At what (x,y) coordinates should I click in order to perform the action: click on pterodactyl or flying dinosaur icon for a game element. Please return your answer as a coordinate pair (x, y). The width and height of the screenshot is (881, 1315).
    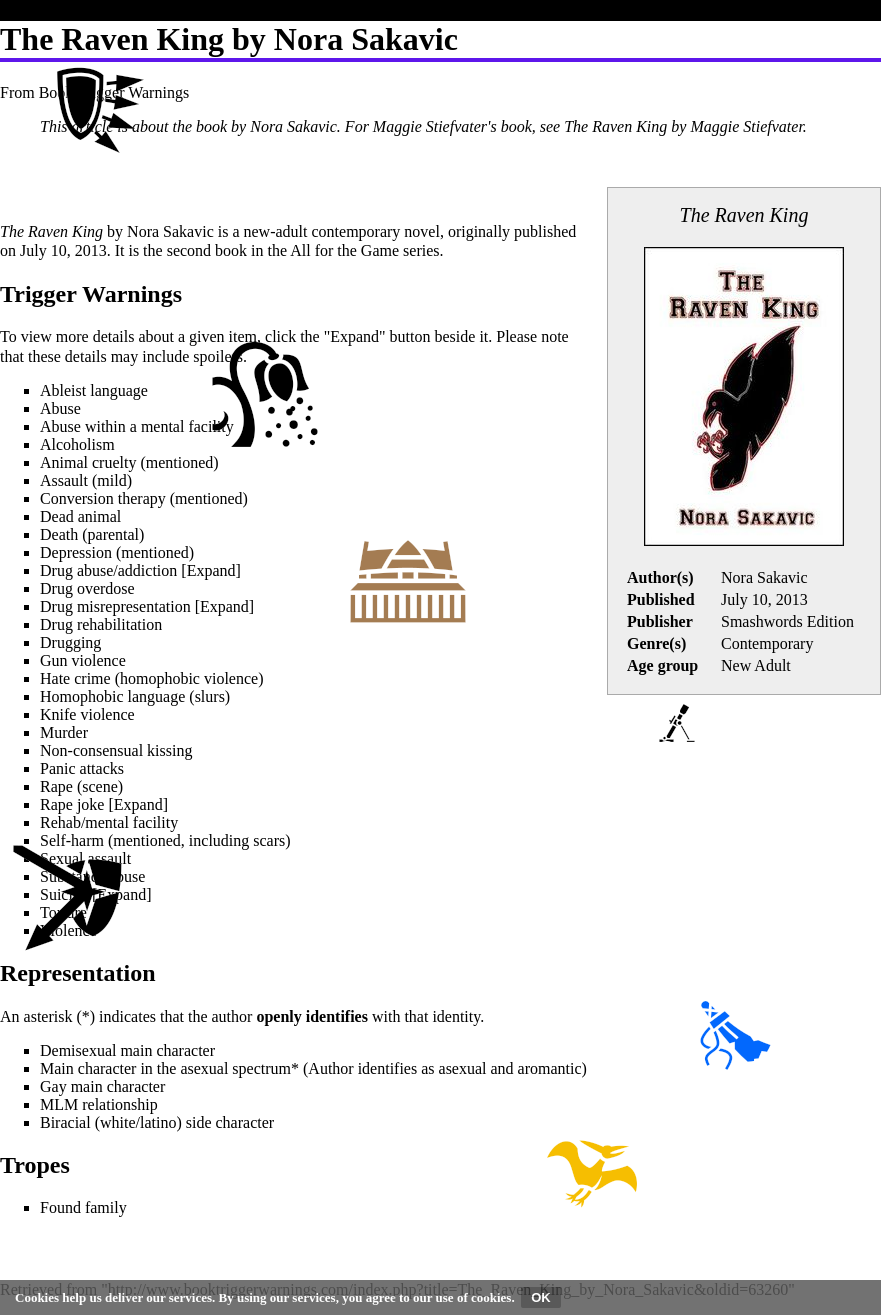
    Looking at the image, I should click on (592, 1174).